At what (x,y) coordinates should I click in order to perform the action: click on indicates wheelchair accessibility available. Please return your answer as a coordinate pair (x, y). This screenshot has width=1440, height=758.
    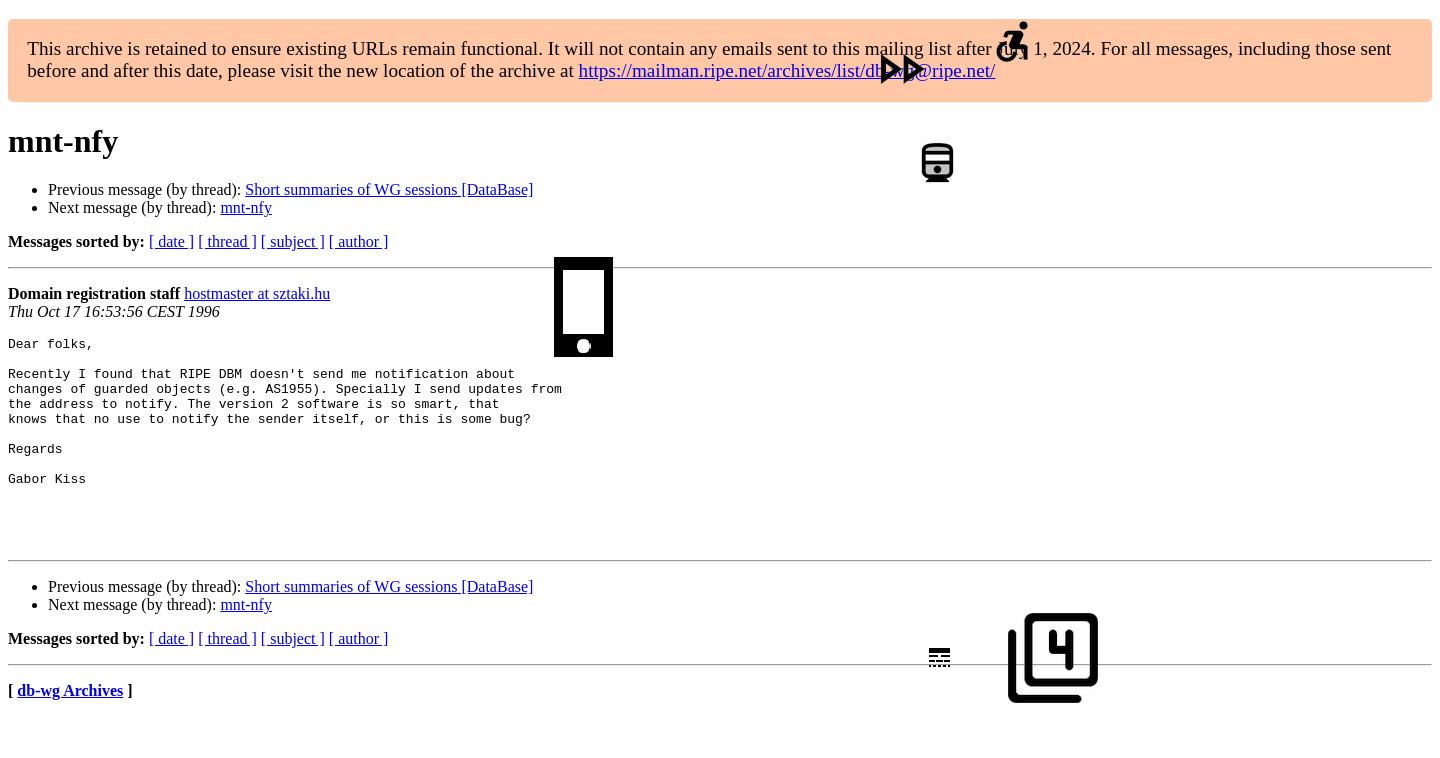
    Looking at the image, I should click on (1011, 41).